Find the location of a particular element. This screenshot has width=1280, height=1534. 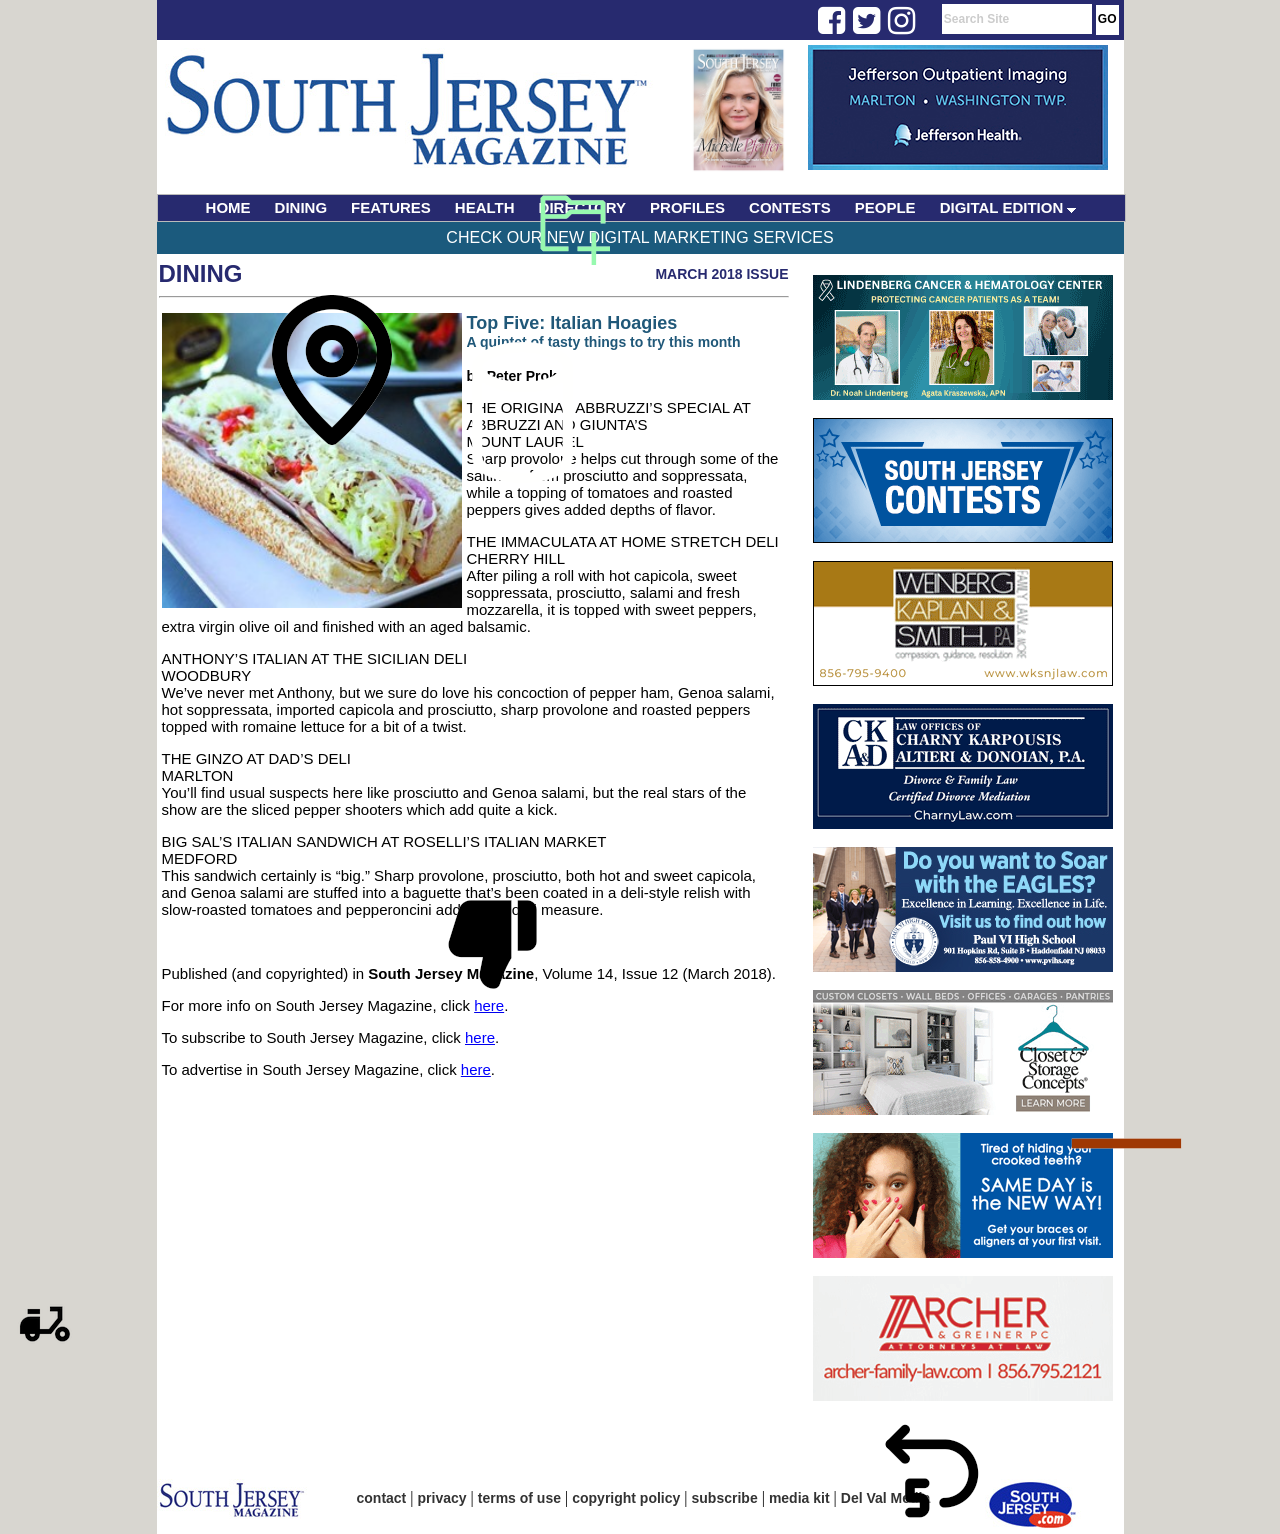

view or access a saved location is located at coordinates (332, 370).